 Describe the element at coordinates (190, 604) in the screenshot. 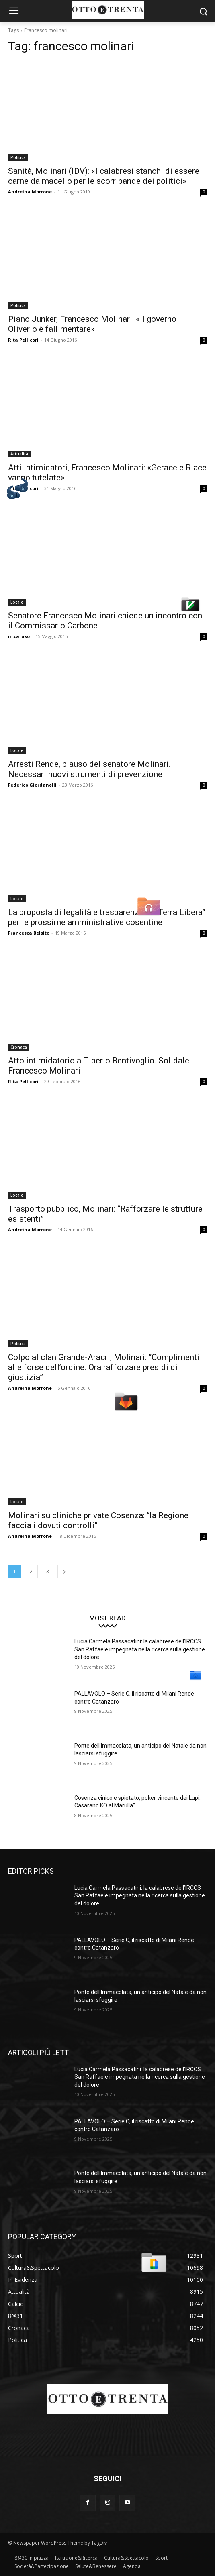

I see `folder containing vim editor configuration files` at that location.